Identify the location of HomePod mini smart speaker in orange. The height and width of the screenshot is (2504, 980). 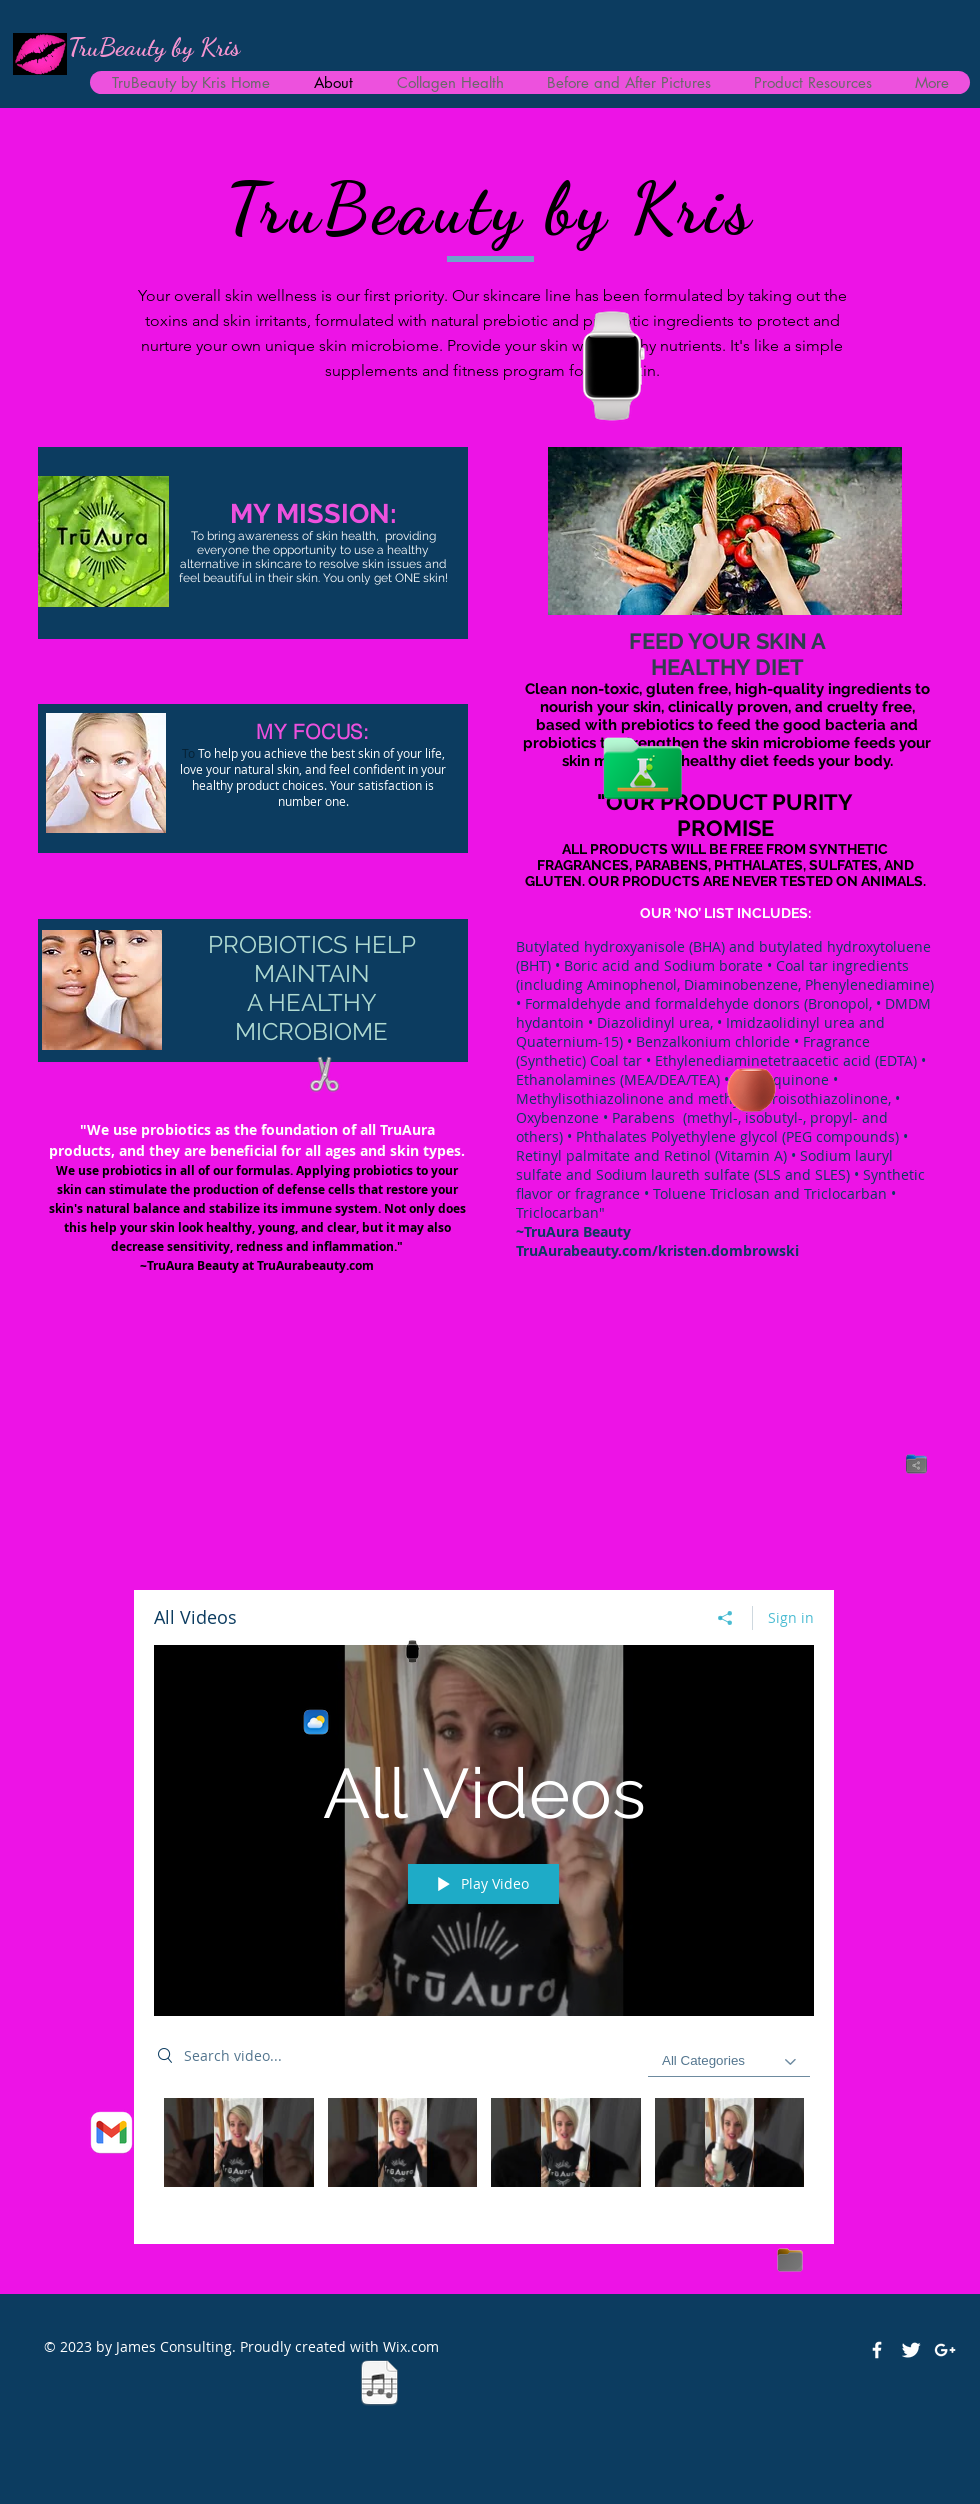
(751, 1094).